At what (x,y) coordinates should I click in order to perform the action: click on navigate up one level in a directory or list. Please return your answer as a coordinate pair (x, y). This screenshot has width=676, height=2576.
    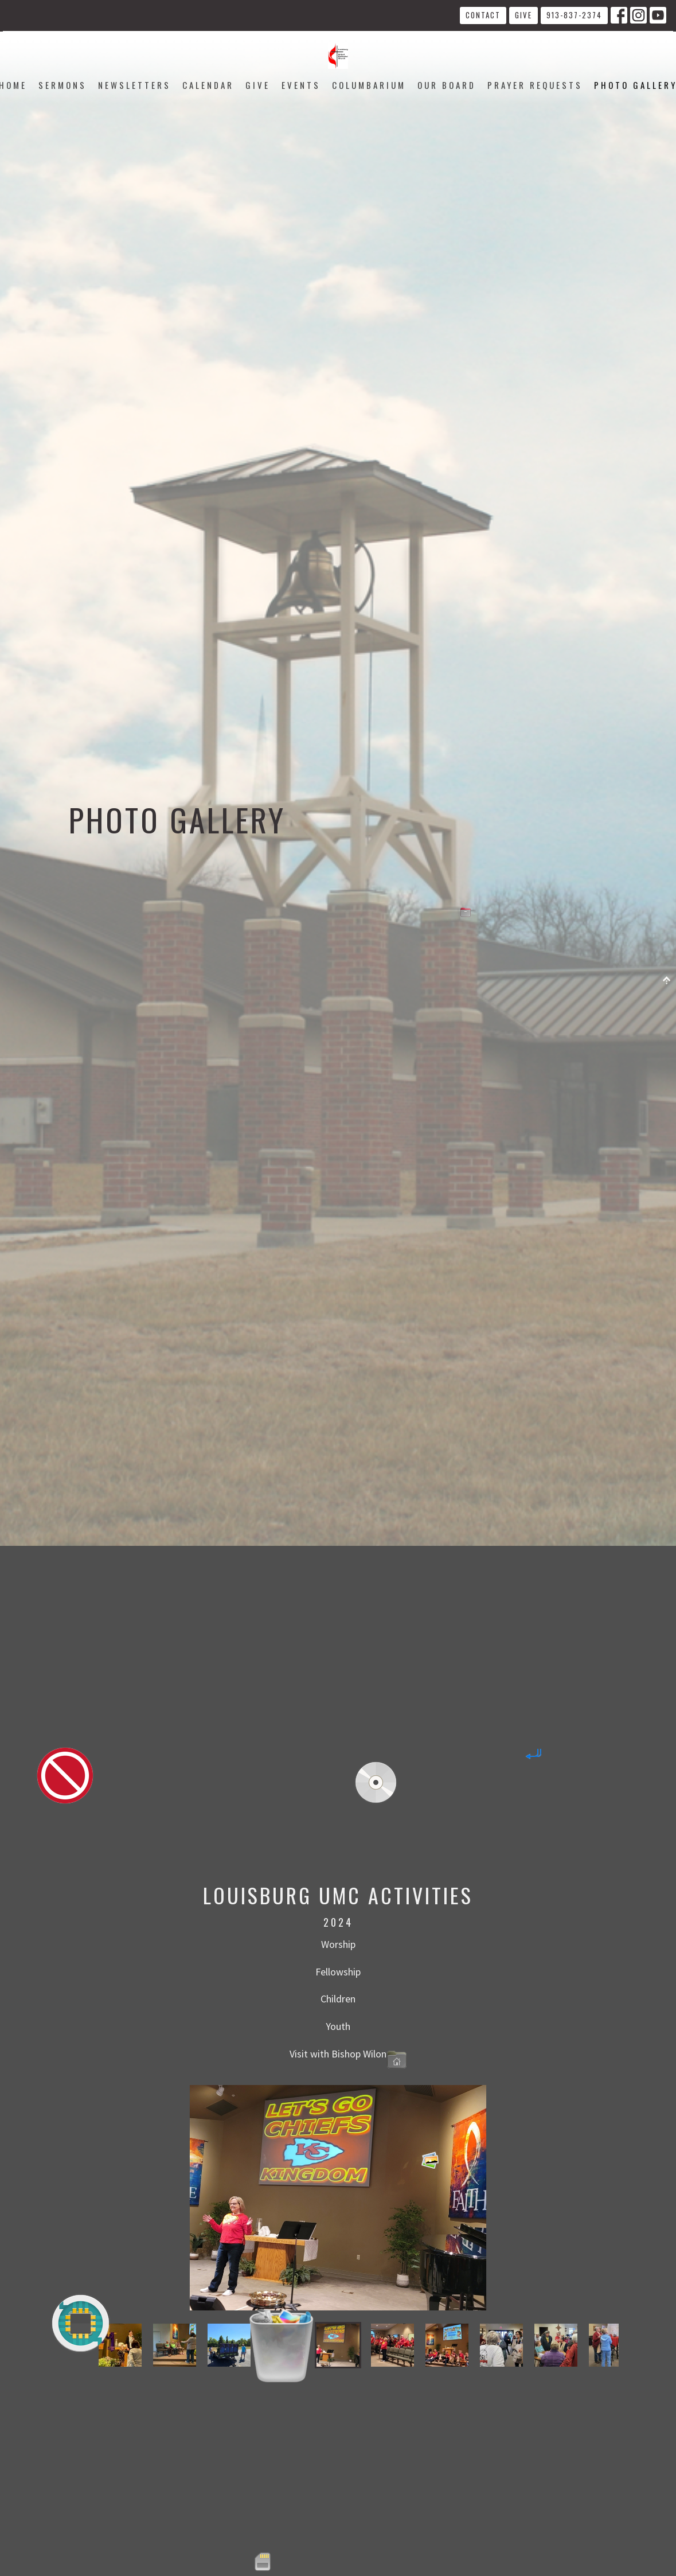
    Looking at the image, I should click on (666, 980).